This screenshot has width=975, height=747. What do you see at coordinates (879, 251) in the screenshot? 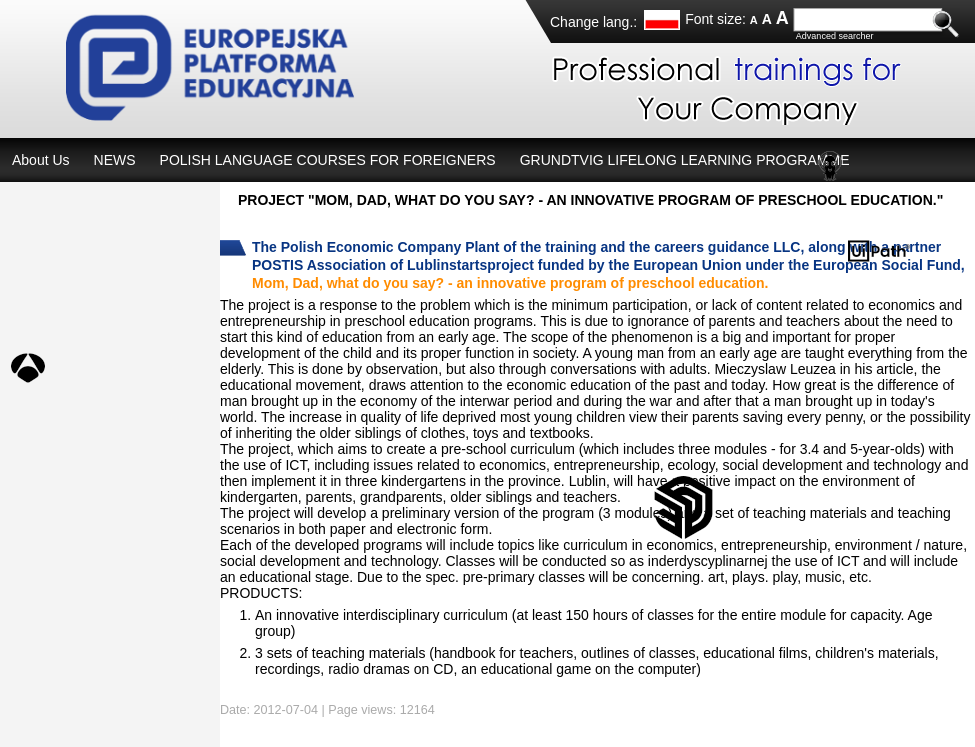
I see `UiPath automation platform logo` at bounding box center [879, 251].